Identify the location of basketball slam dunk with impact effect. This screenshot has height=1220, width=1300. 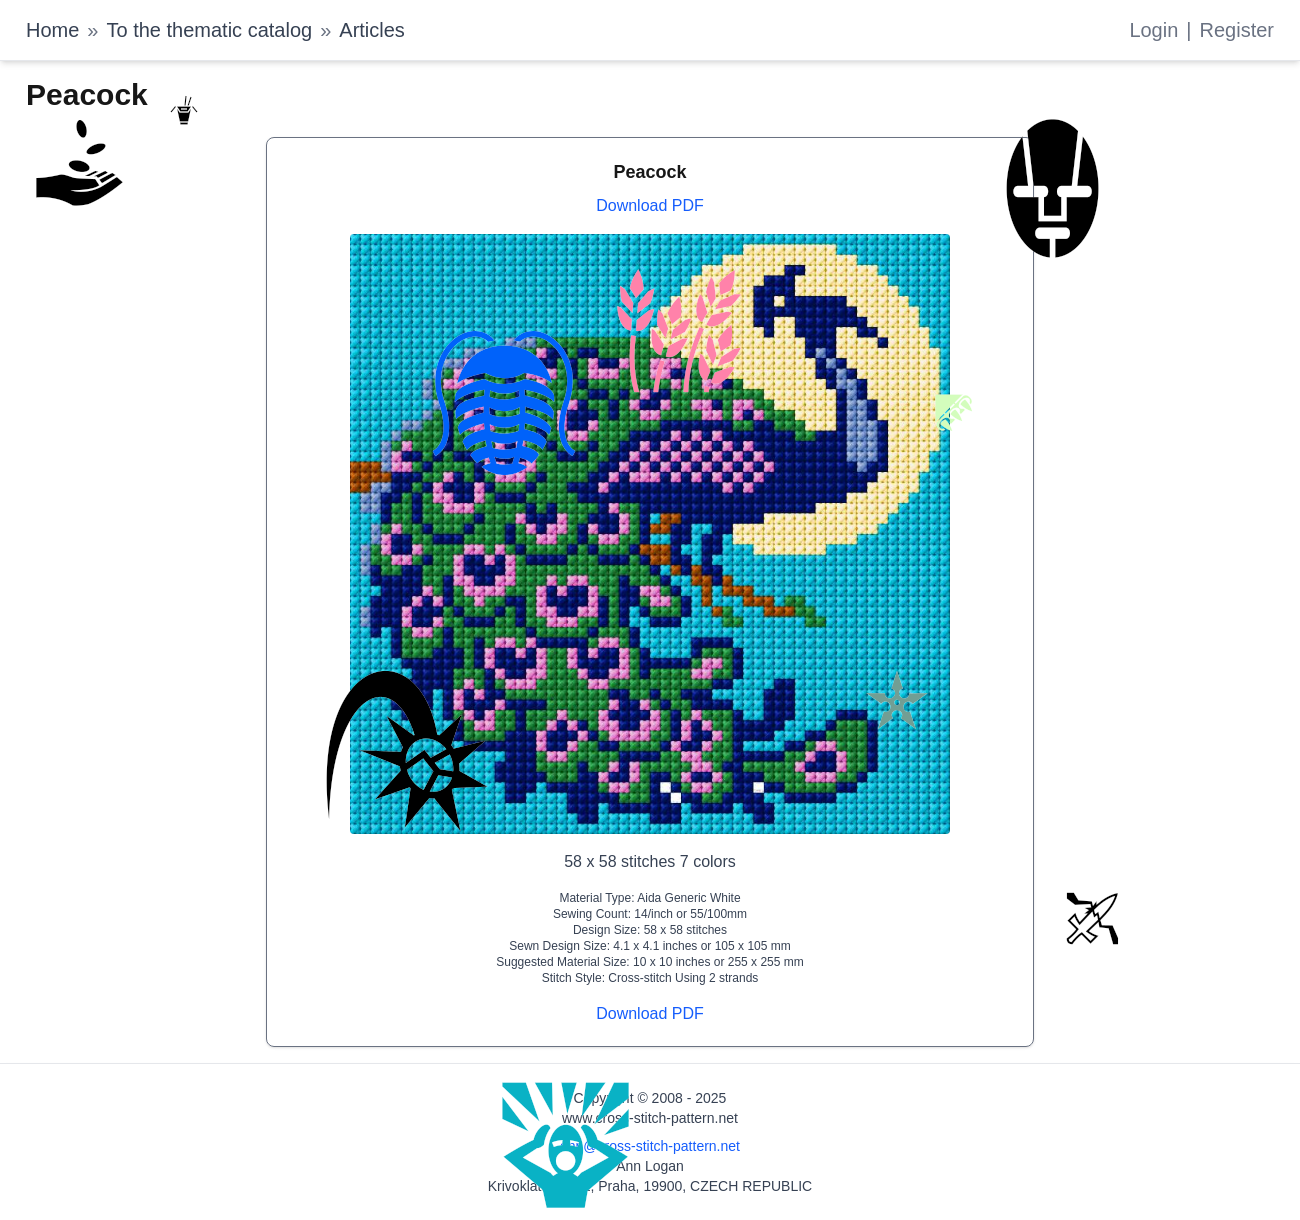
(405, 750).